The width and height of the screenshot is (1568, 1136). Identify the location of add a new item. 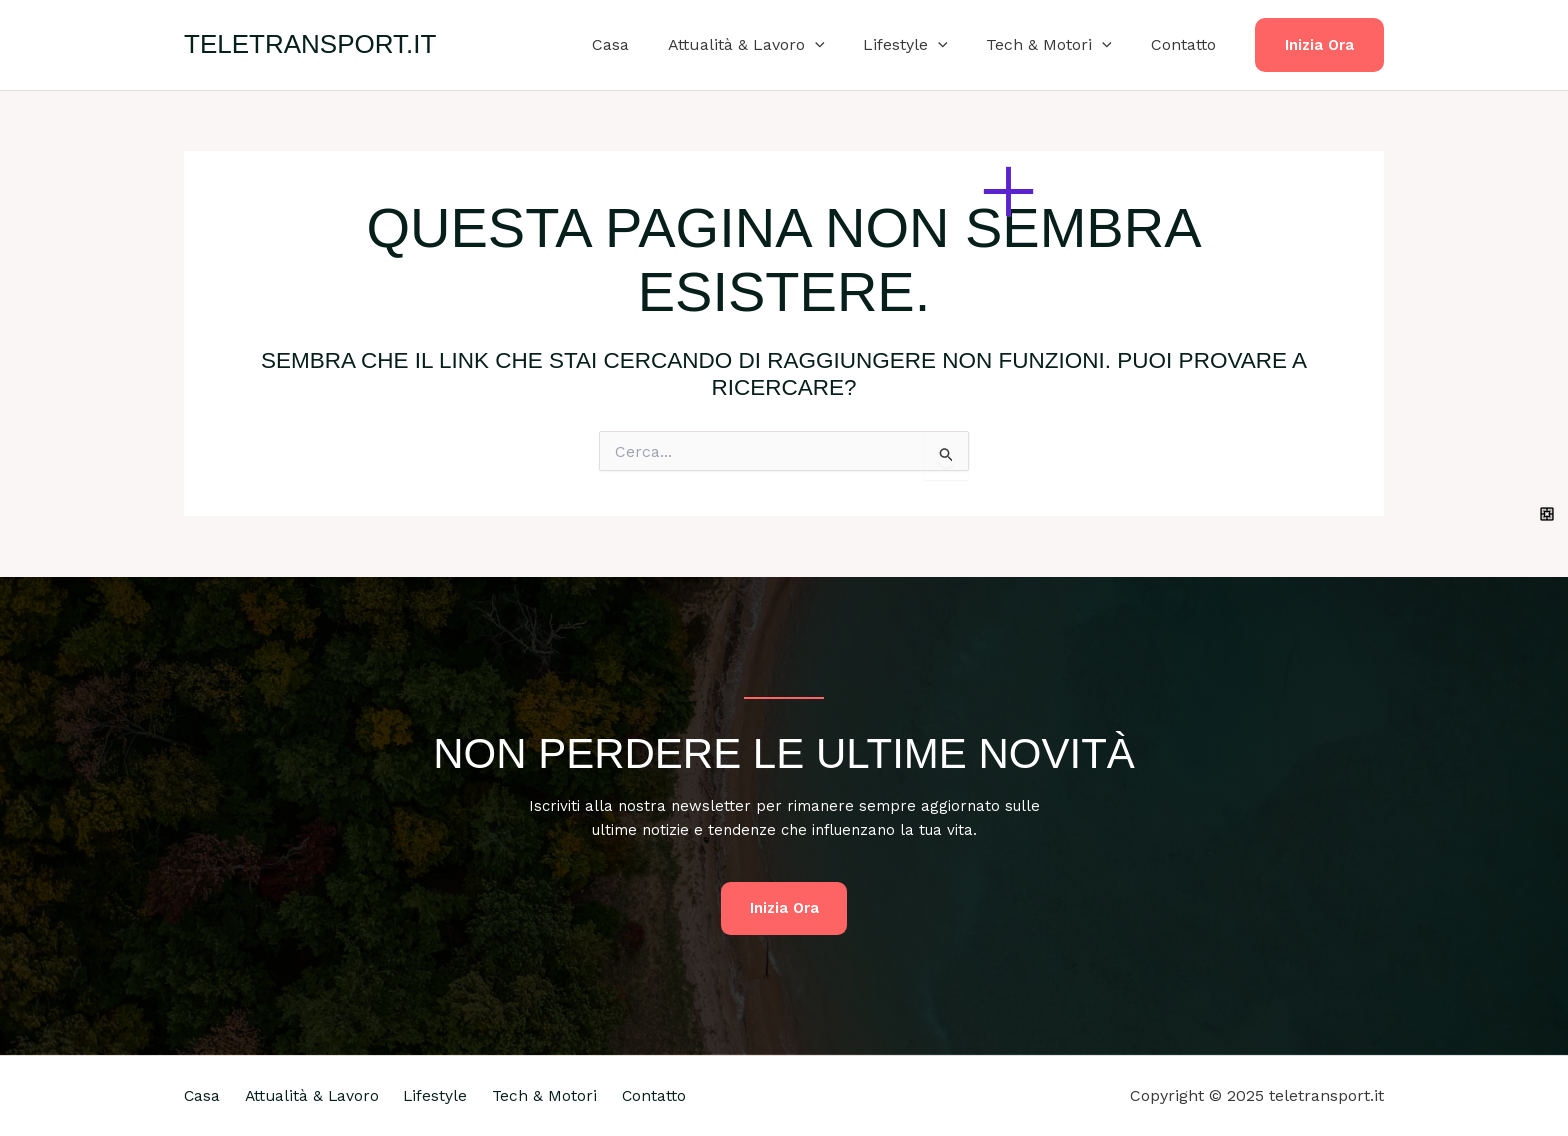
(1008, 191).